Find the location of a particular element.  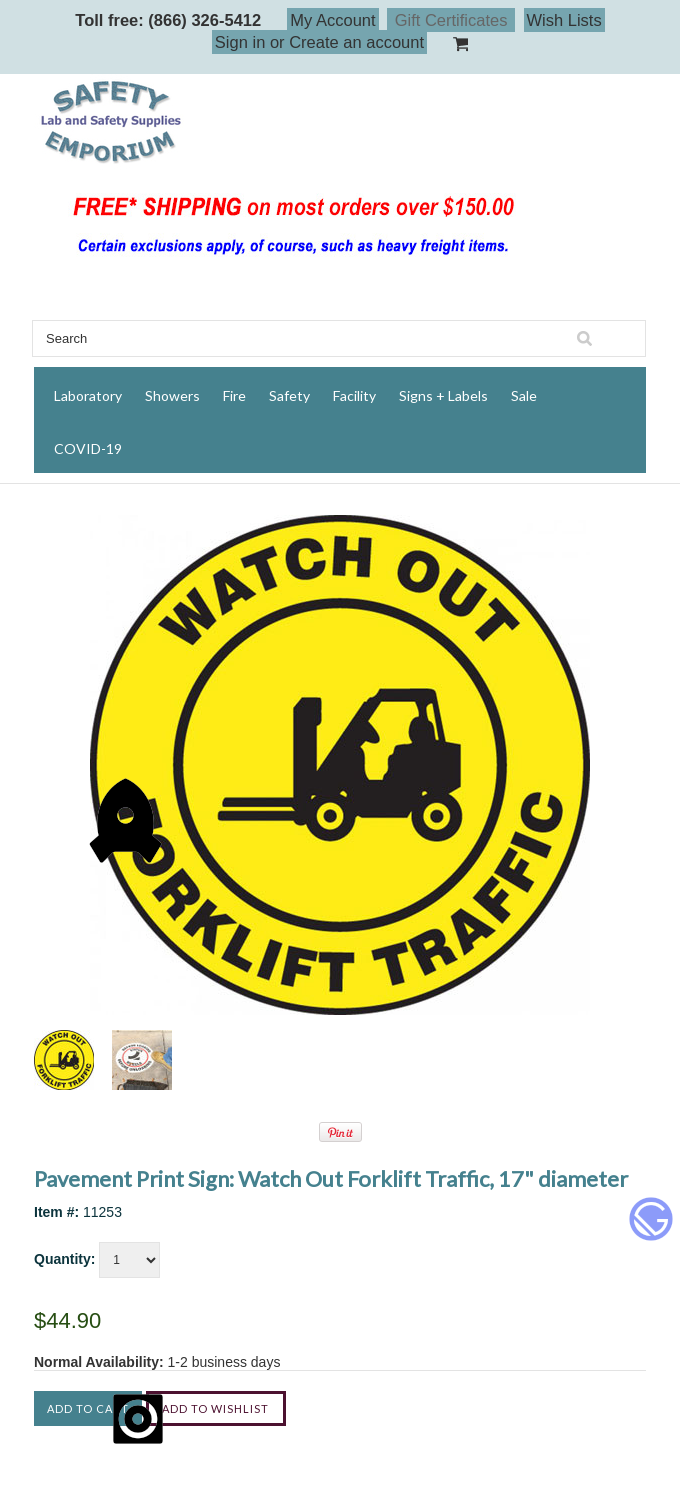

adjust speaker or audio output settings is located at coordinates (138, 1419).